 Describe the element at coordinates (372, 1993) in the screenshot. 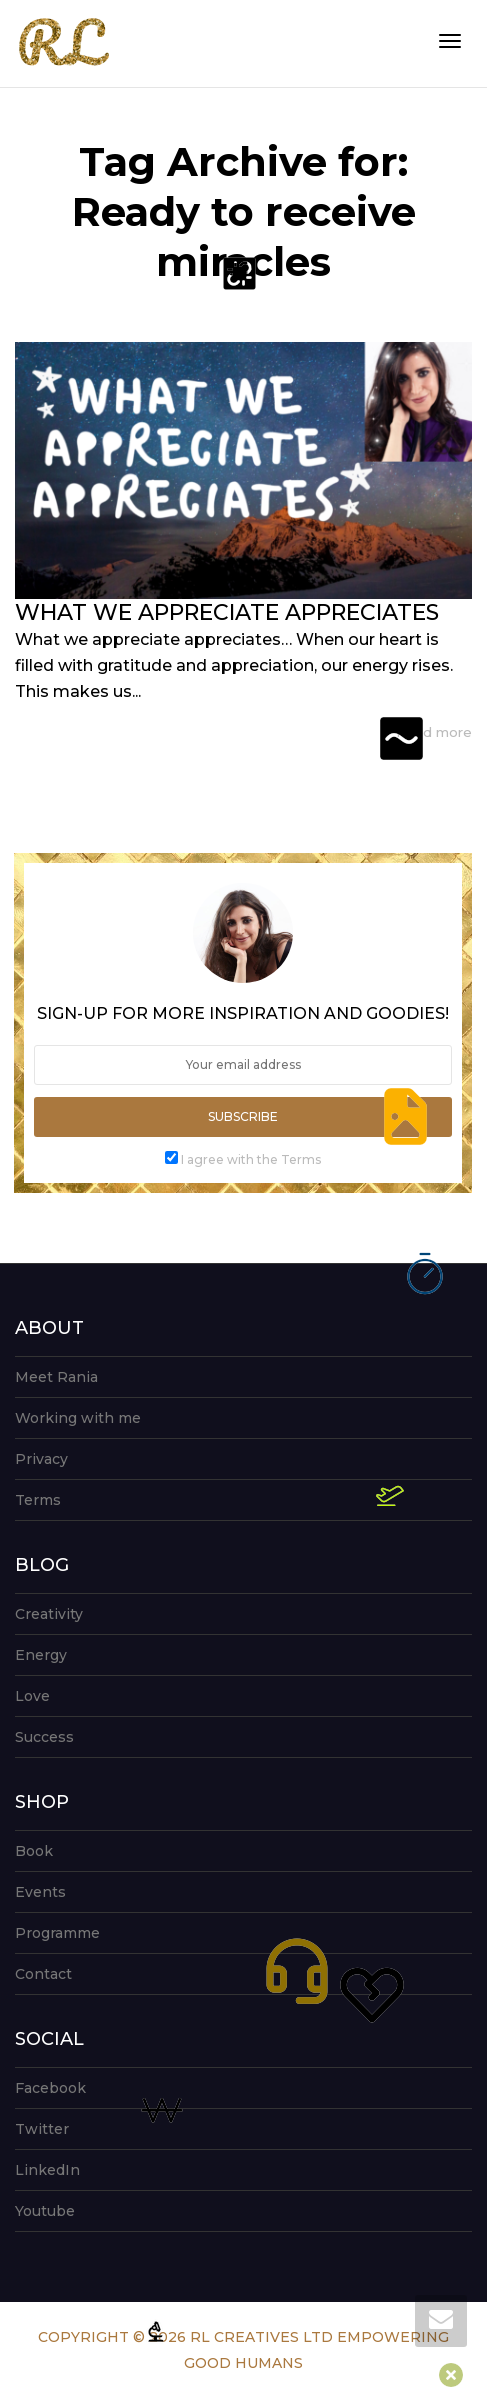

I see `unlike or remove from favorites` at that location.